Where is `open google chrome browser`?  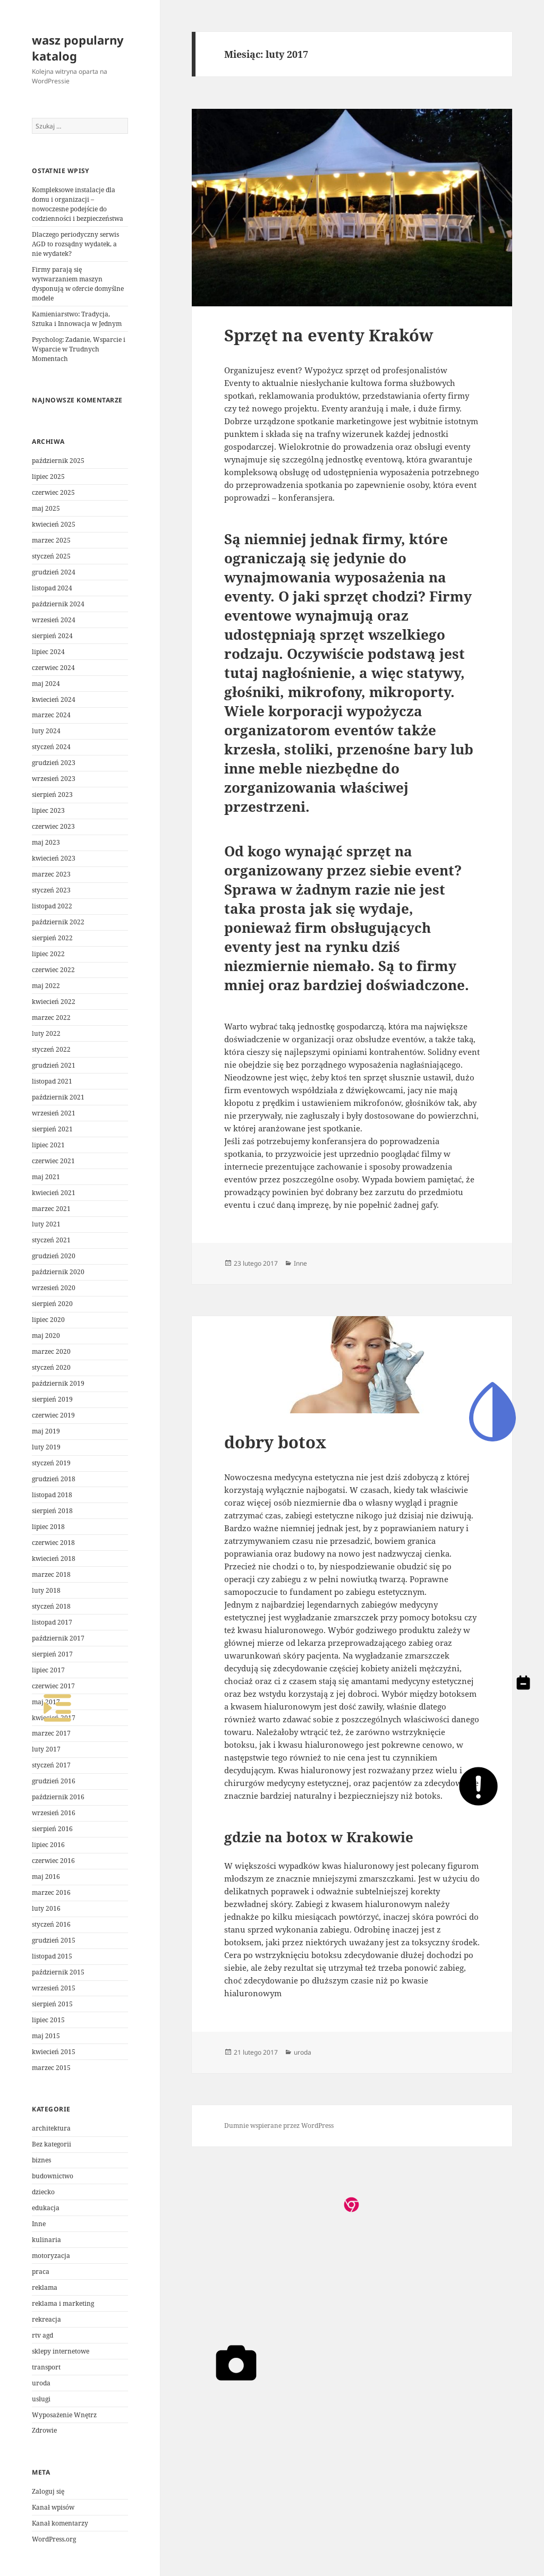 open google chrome browser is located at coordinates (351, 2204).